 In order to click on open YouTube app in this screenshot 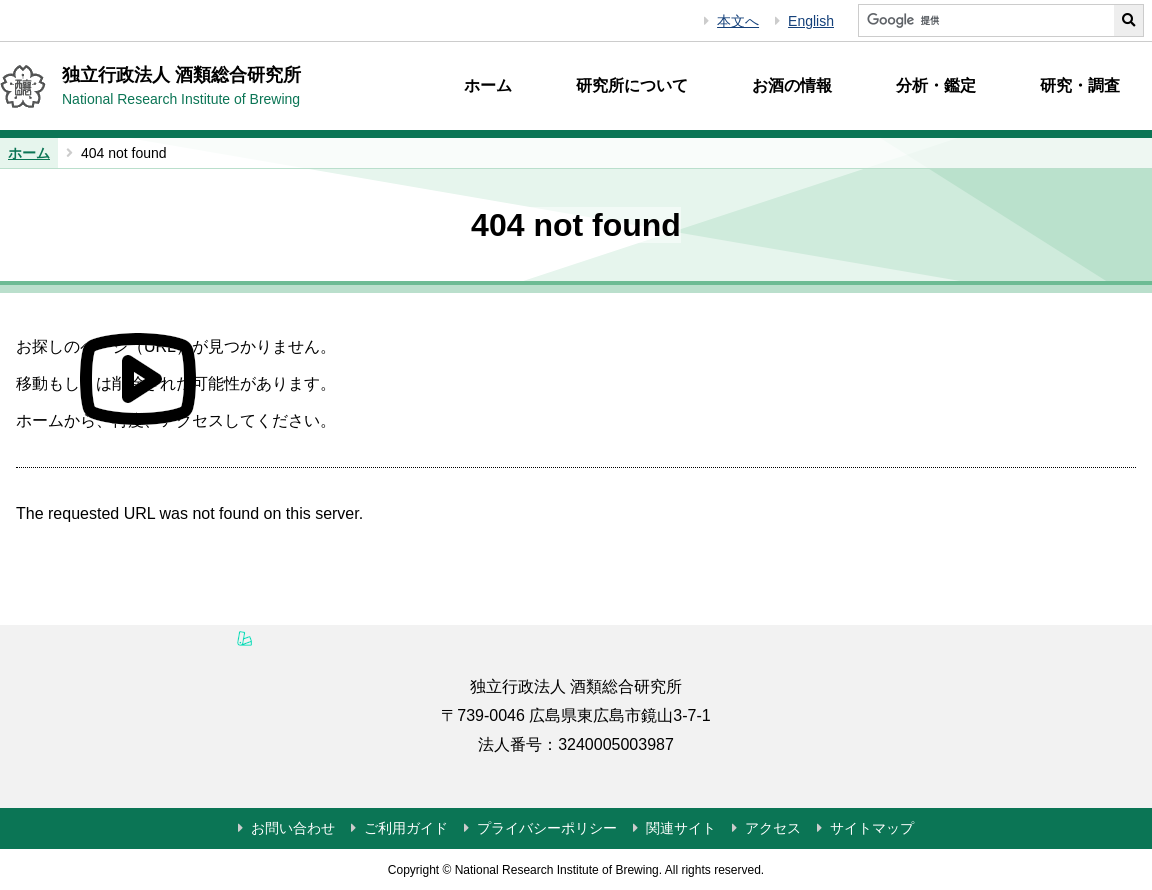, I will do `click(138, 379)`.